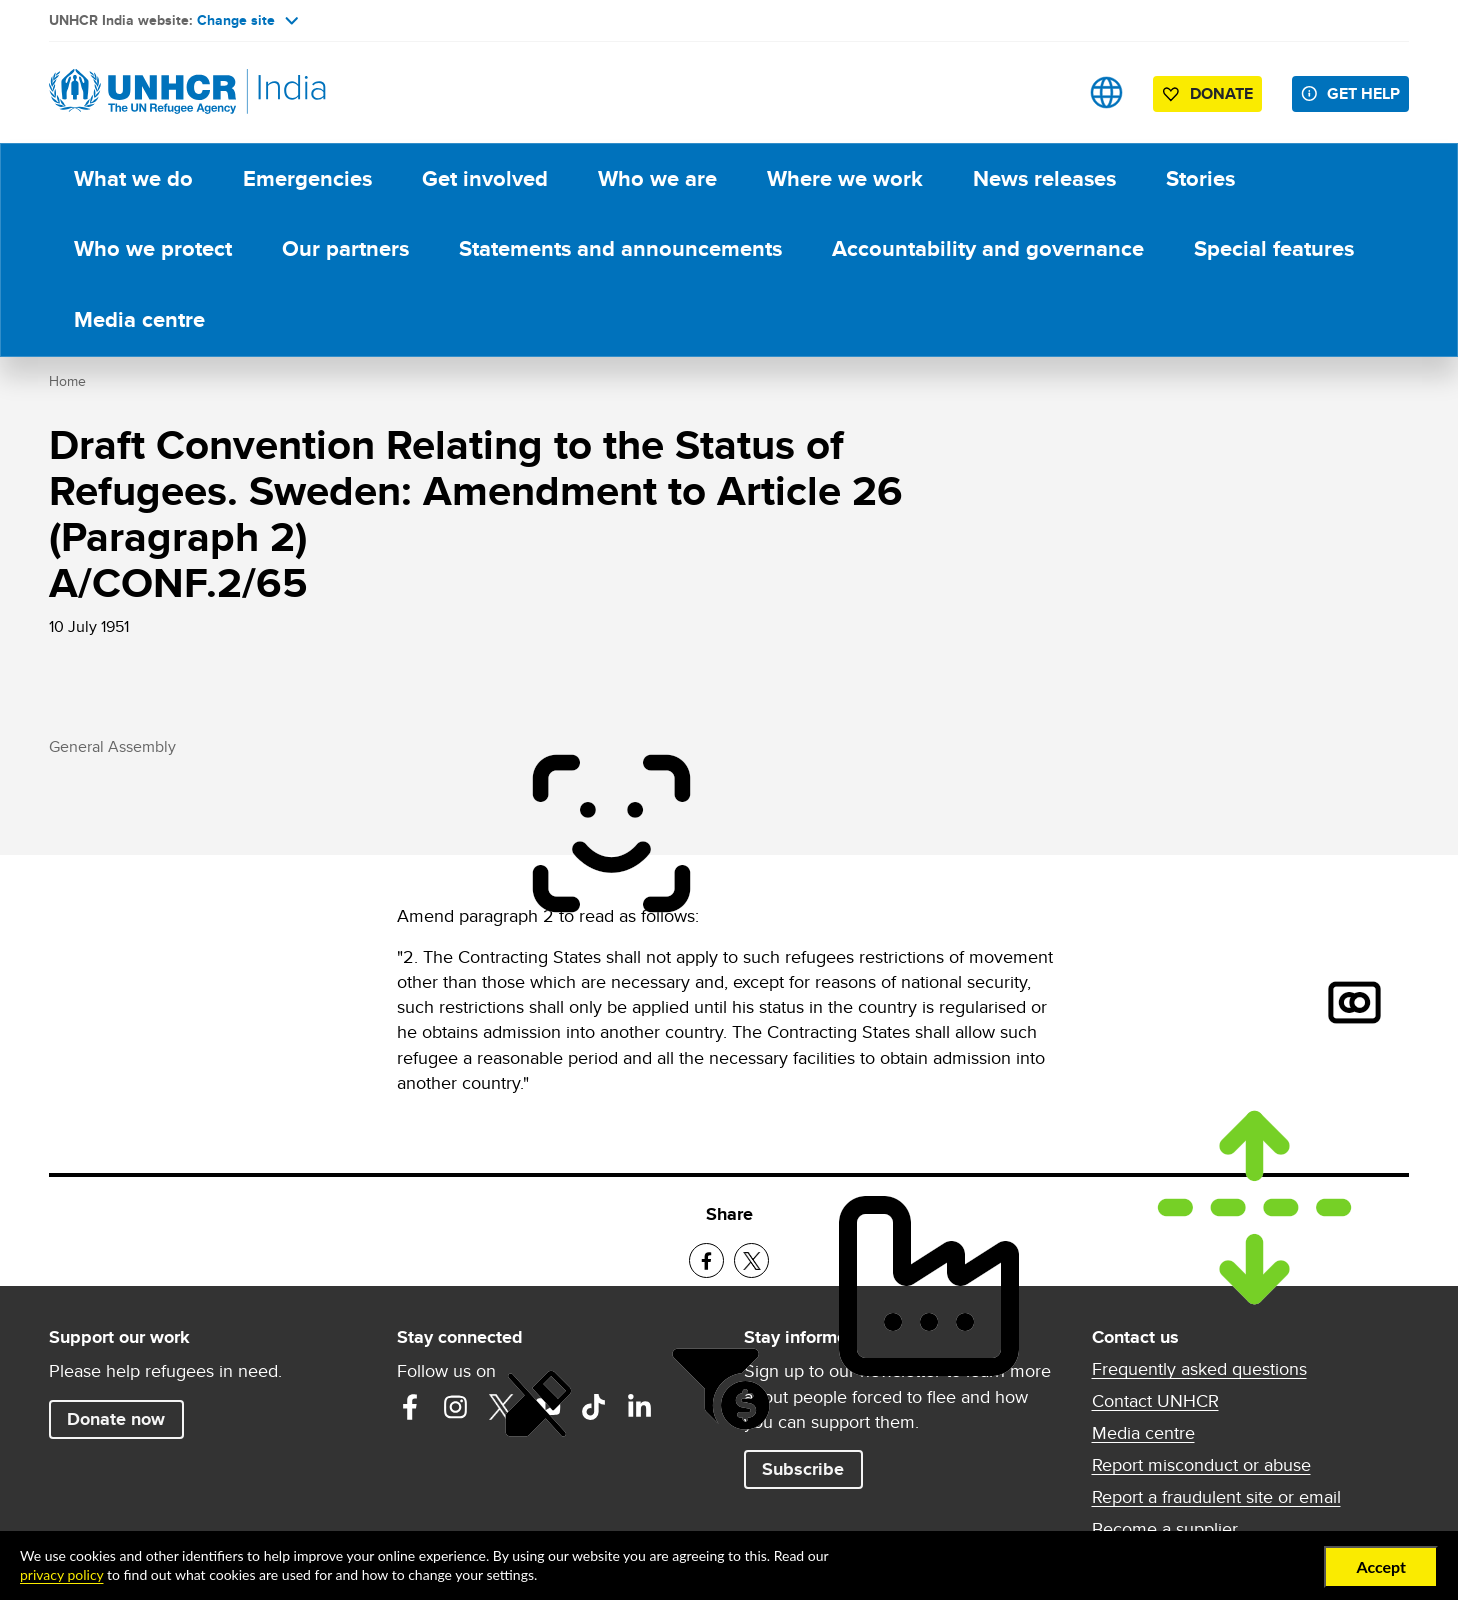 The width and height of the screenshot is (1458, 1600). Describe the element at coordinates (537, 1405) in the screenshot. I see `editing is disabled or unavailable` at that location.